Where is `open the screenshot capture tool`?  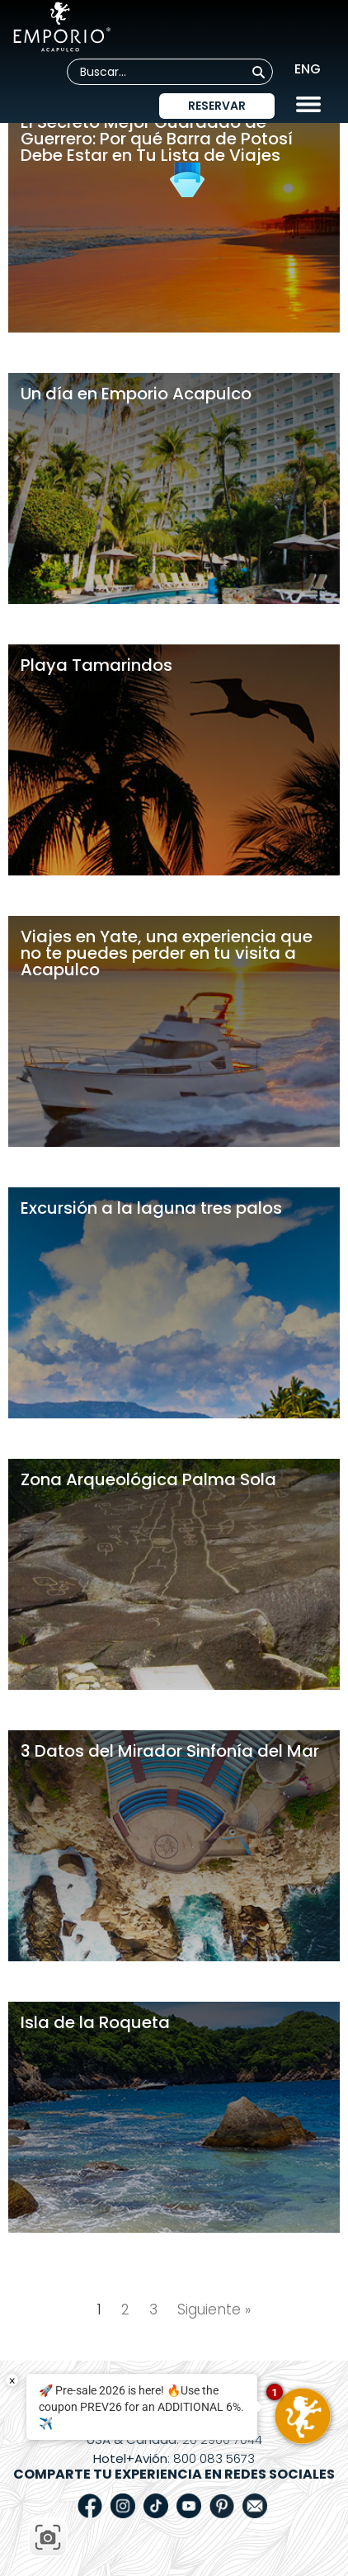
open the screenshot capture tool is located at coordinates (48, 2537).